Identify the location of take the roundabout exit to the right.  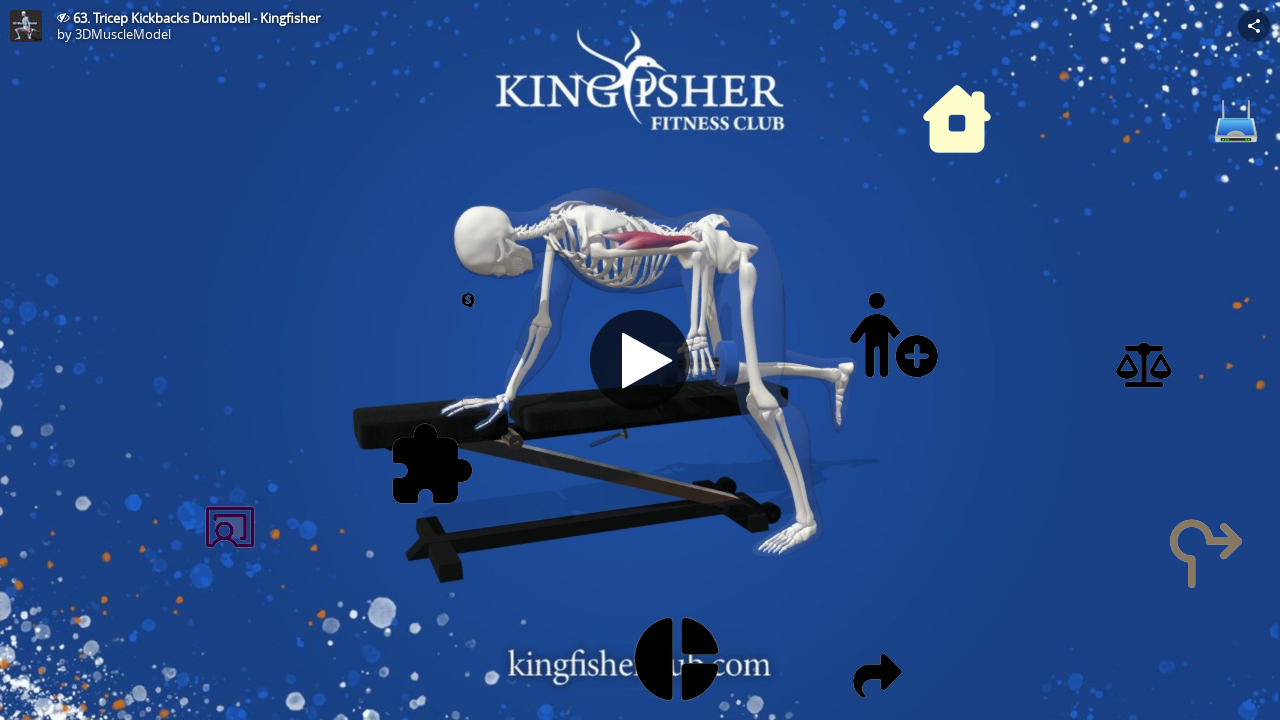
(1206, 552).